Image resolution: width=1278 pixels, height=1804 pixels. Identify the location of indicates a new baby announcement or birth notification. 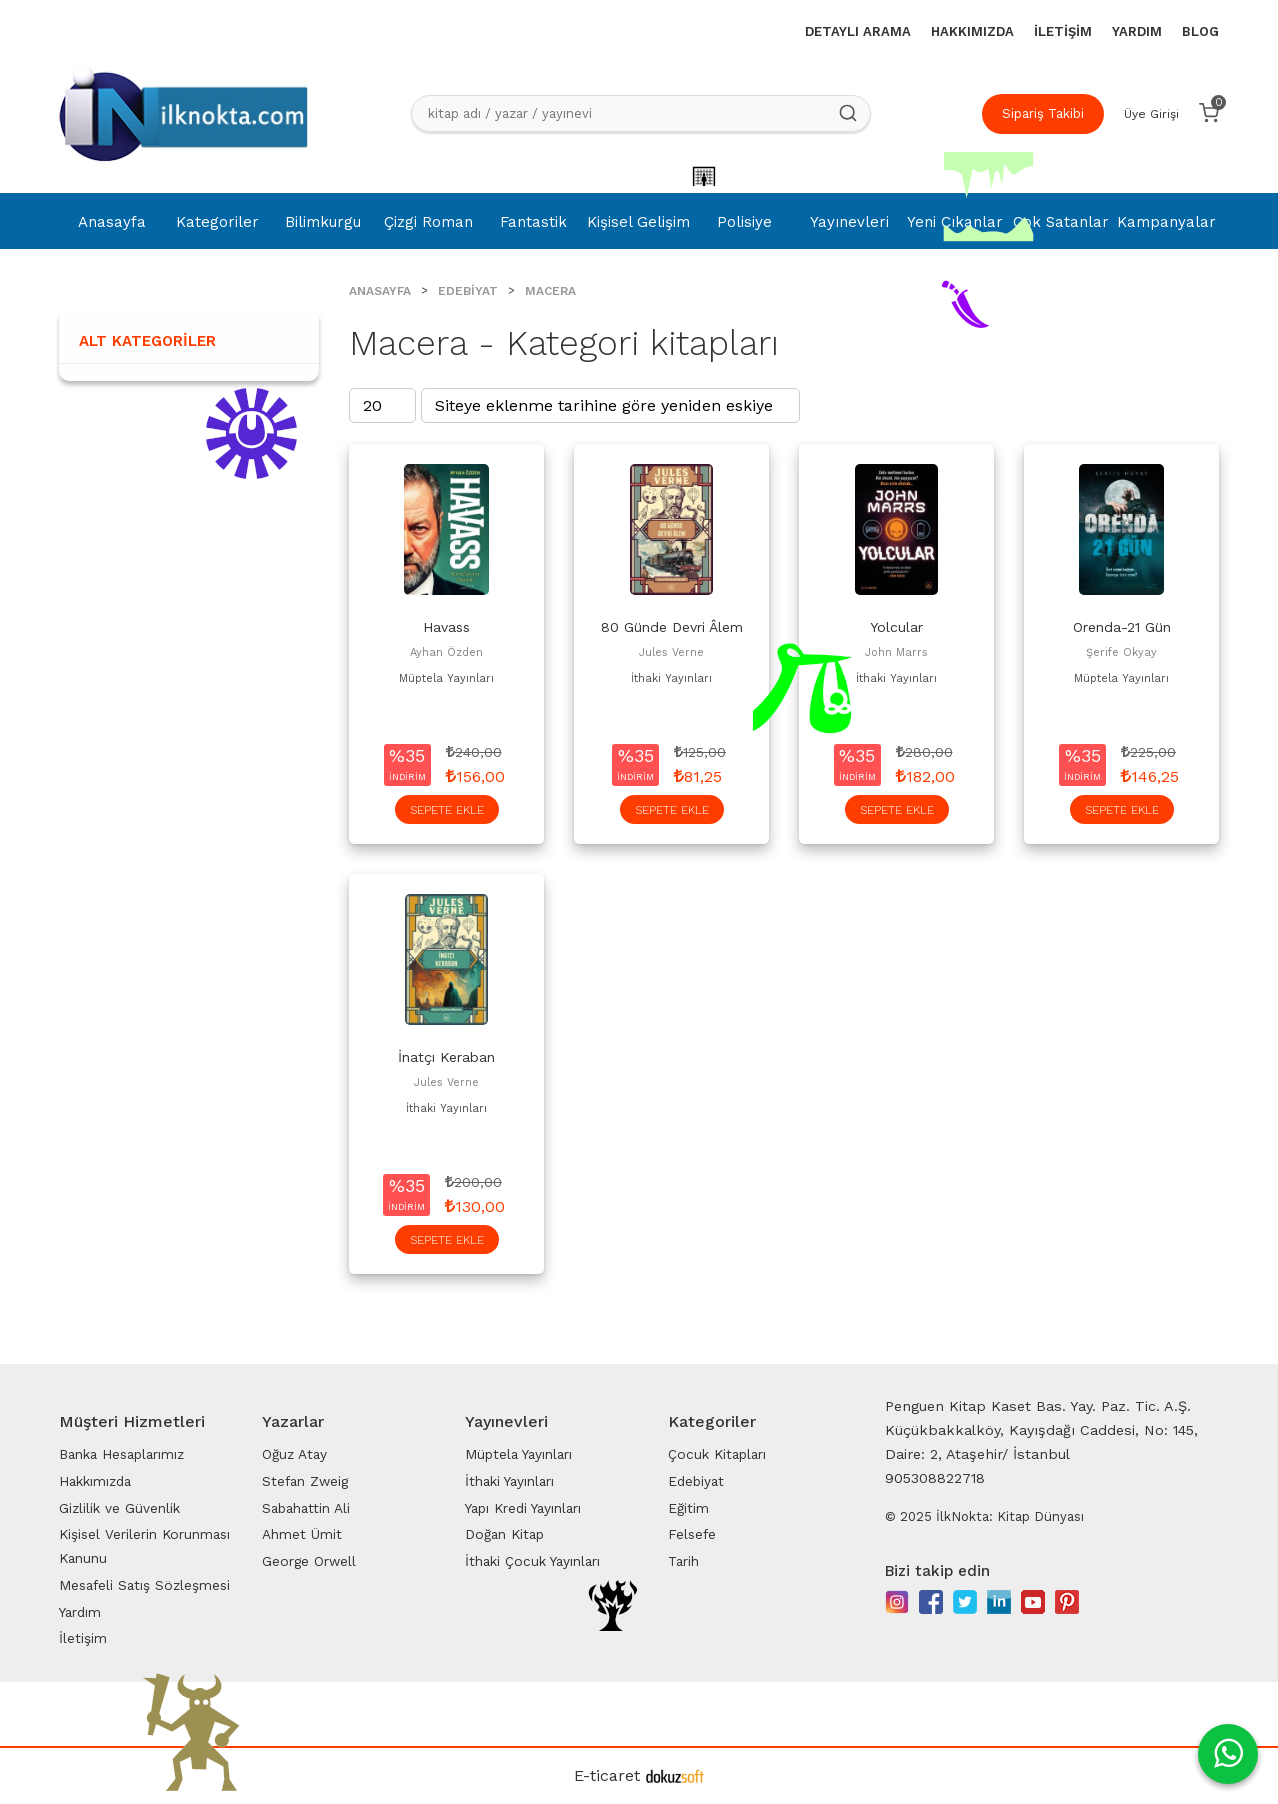
(803, 684).